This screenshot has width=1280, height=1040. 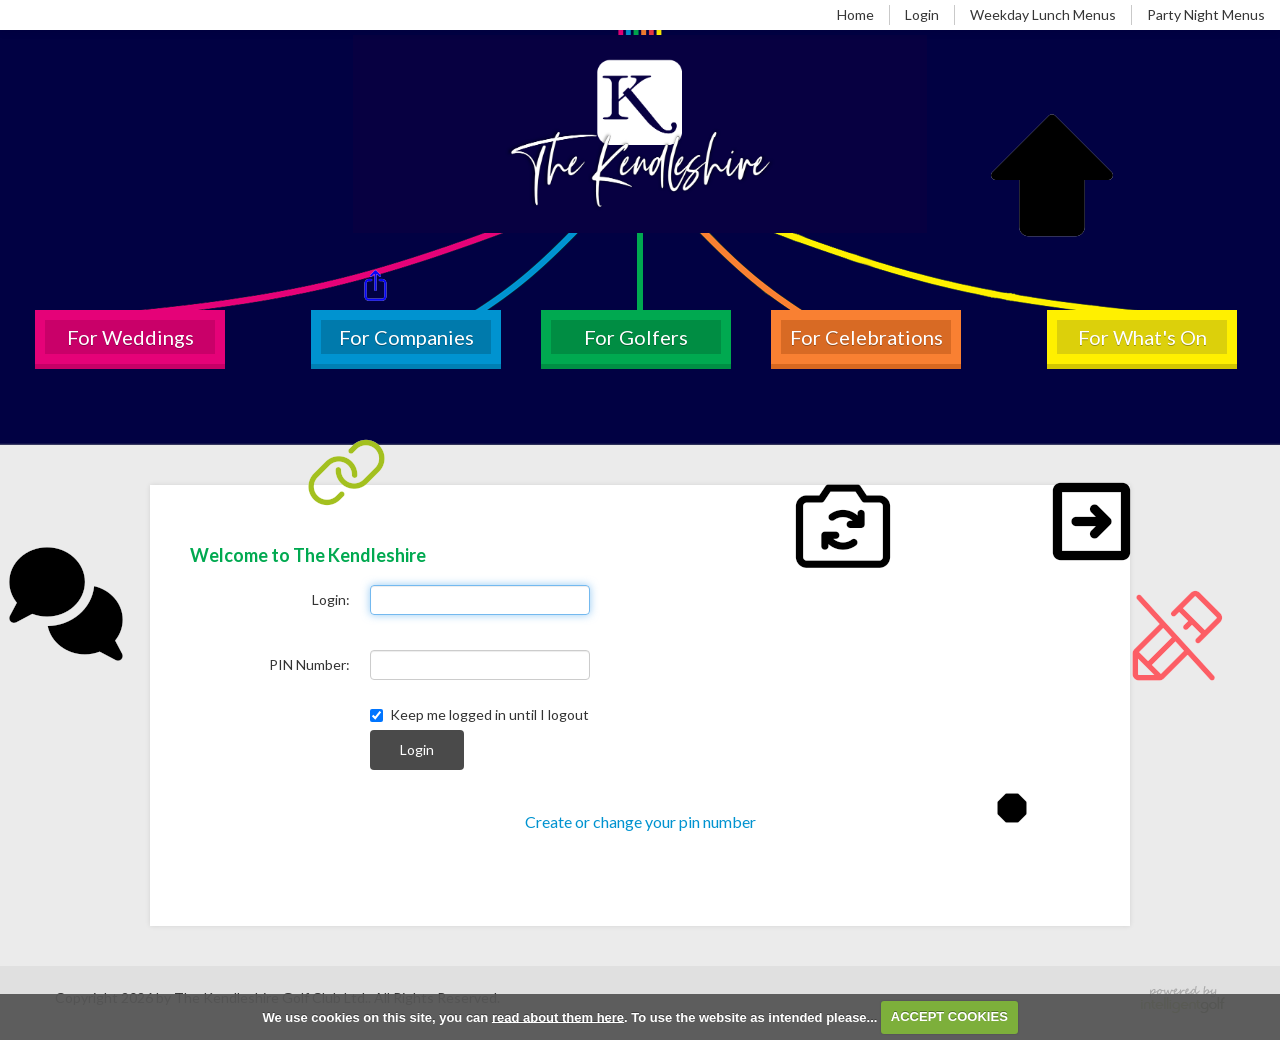 What do you see at coordinates (843, 528) in the screenshot?
I see `switch between front and rear camera` at bounding box center [843, 528].